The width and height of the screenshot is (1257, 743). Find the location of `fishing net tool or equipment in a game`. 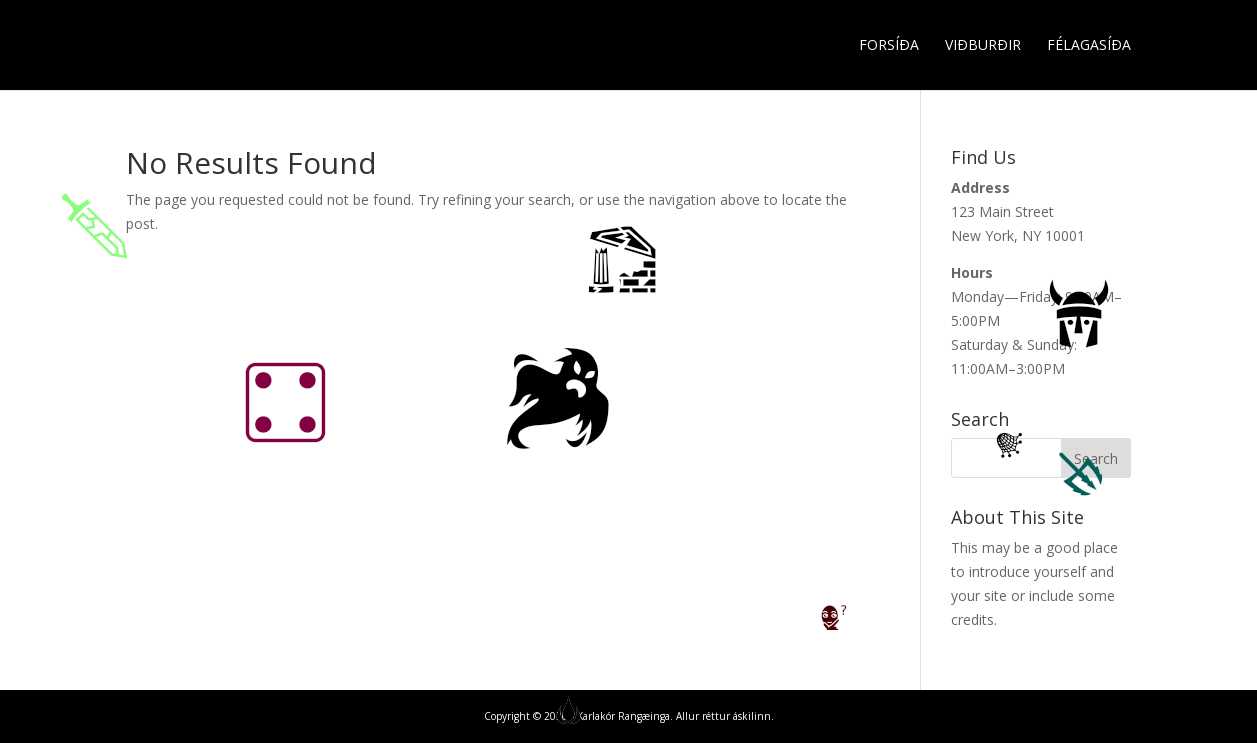

fishing net tool or equipment in a game is located at coordinates (1009, 445).